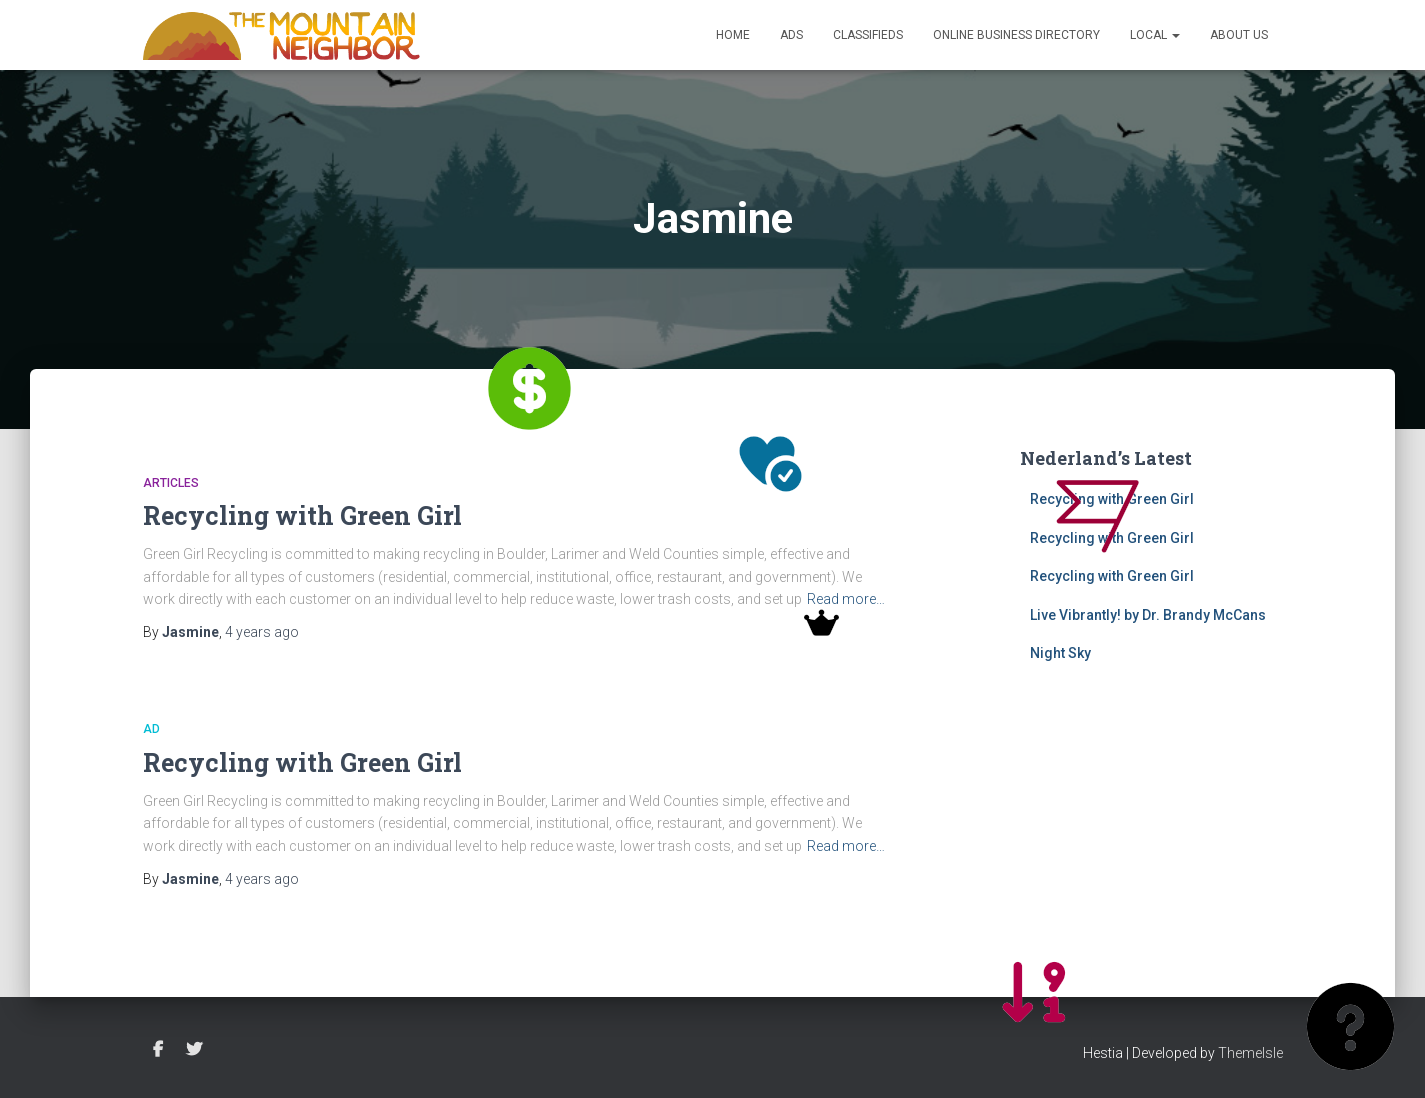 Image resolution: width=1425 pixels, height=1098 pixels. Describe the element at coordinates (1094, 511) in the screenshot. I see `flag or bookmark an item` at that location.